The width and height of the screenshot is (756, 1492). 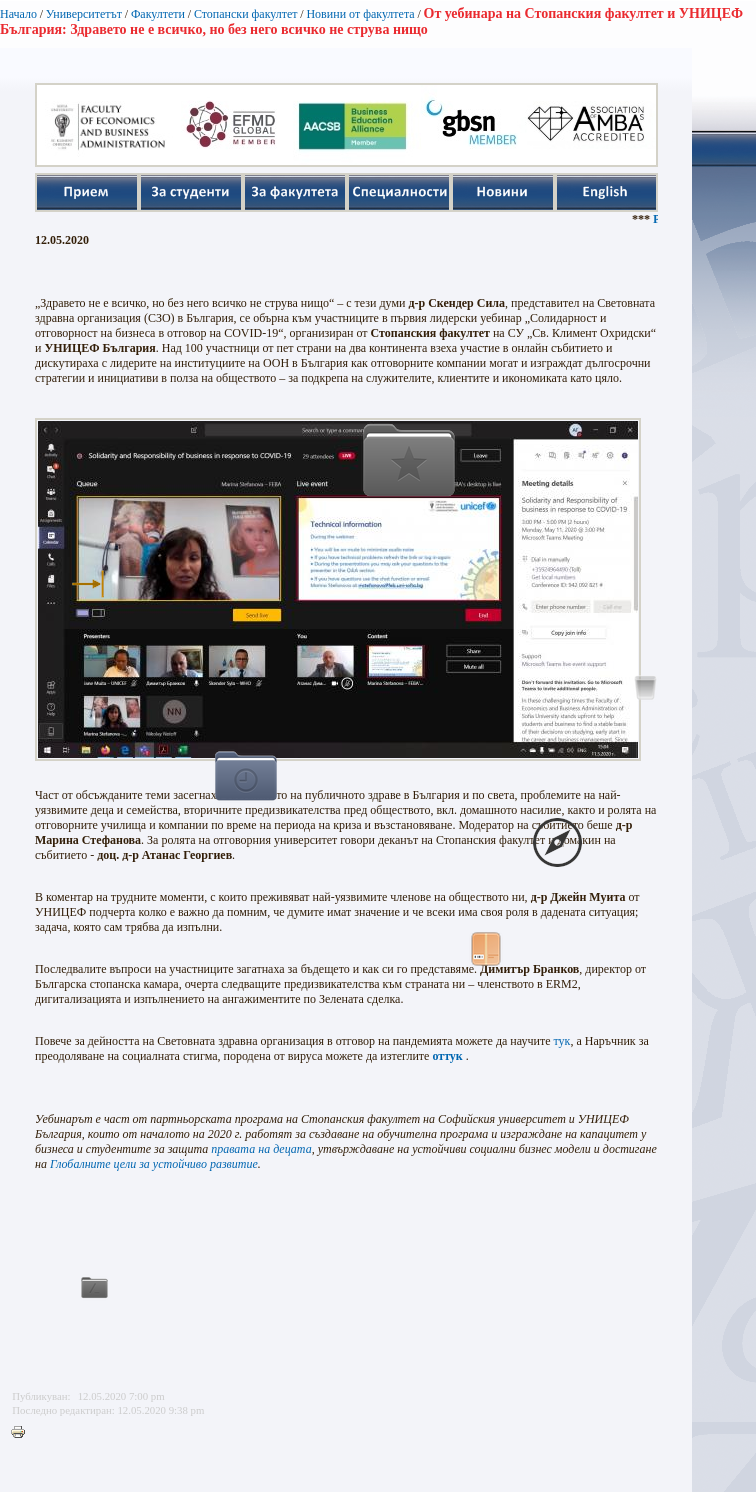 What do you see at coordinates (486, 949) in the screenshot?
I see `compressed archive file type indicator` at bounding box center [486, 949].